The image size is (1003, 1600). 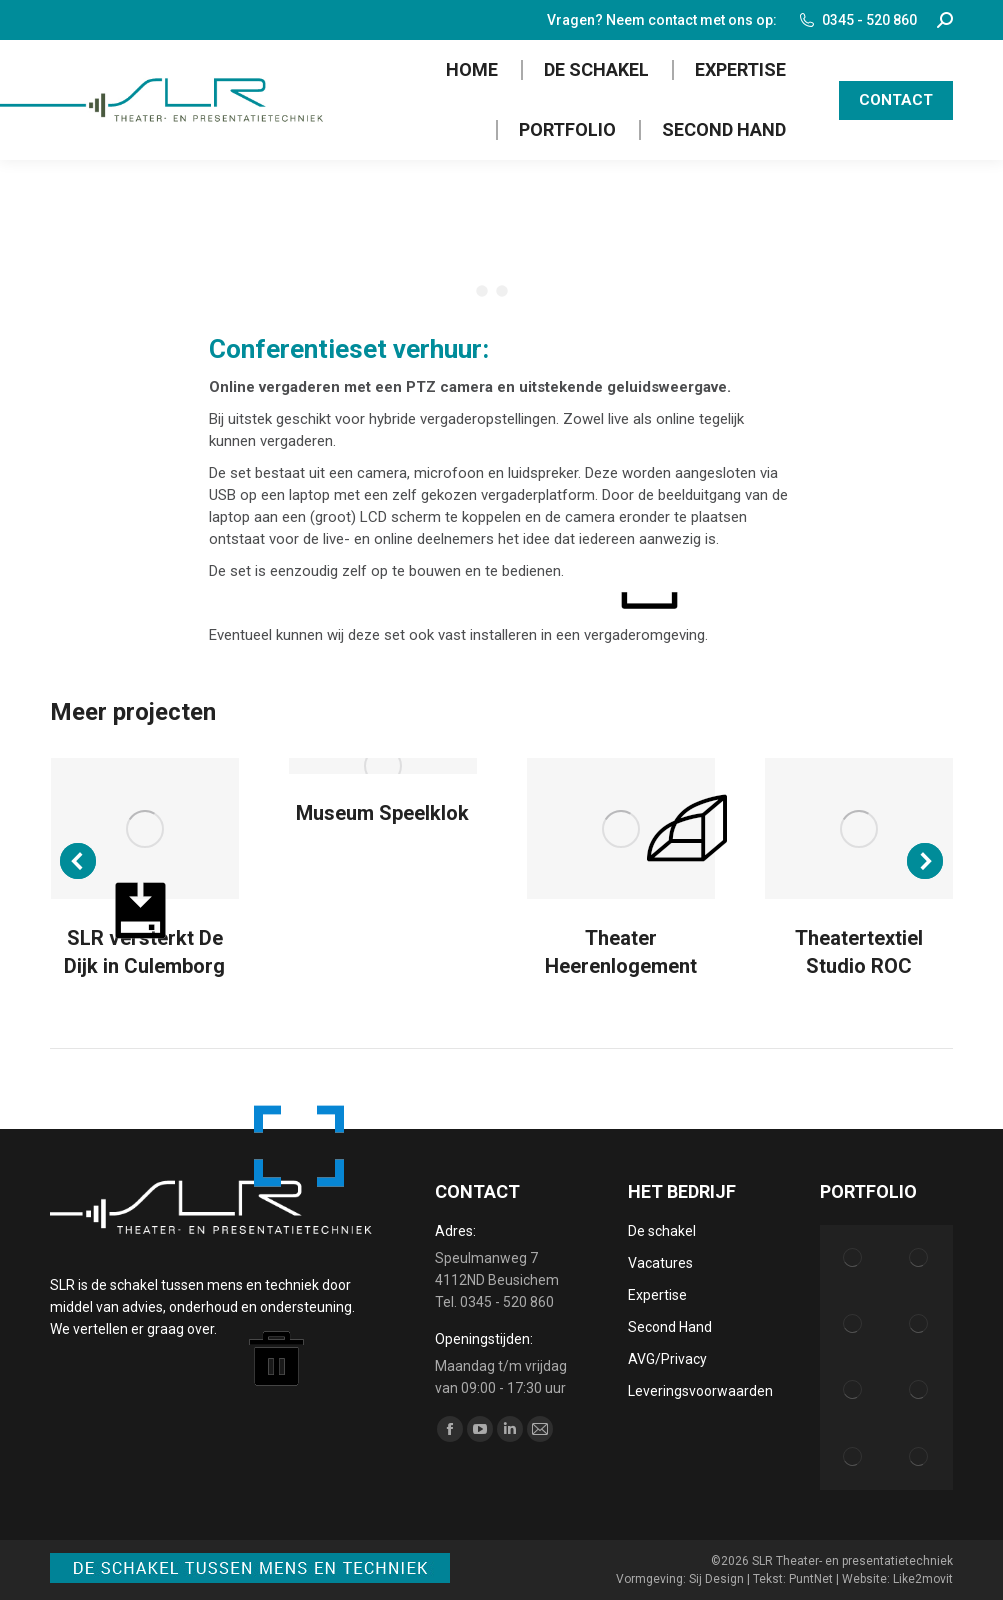 I want to click on delete selected item, so click(x=276, y=1358).